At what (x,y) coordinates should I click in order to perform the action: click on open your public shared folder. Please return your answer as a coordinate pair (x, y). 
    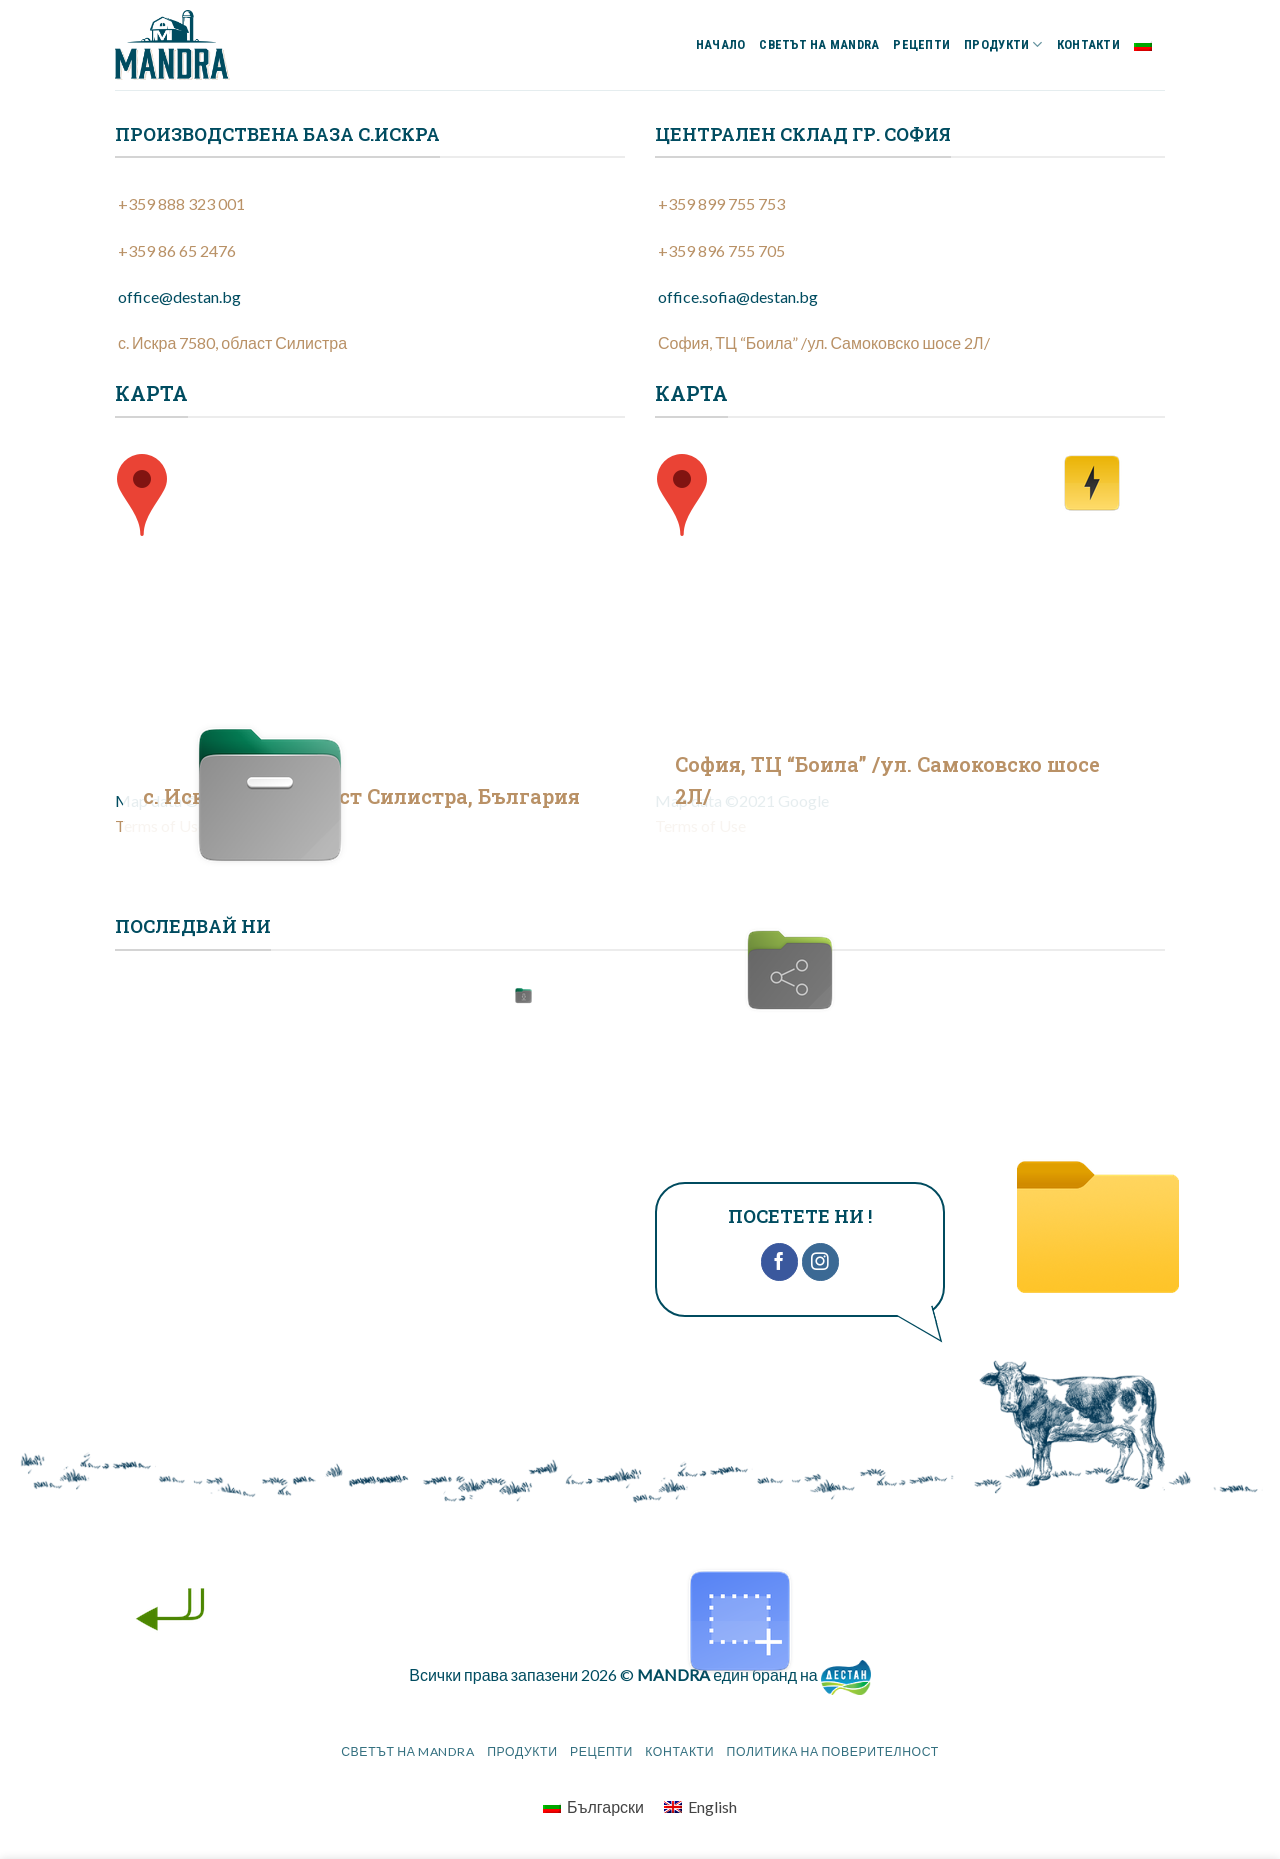
    Looking at the image, I should click on (790, 970).